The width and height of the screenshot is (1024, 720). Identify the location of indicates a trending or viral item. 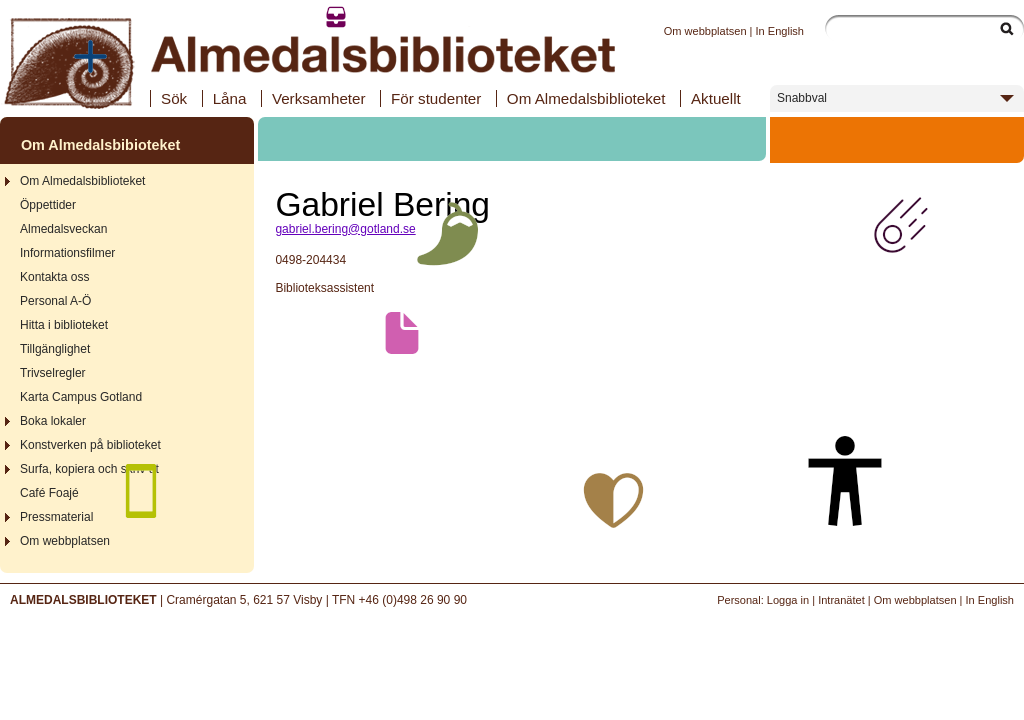
(901, 226).